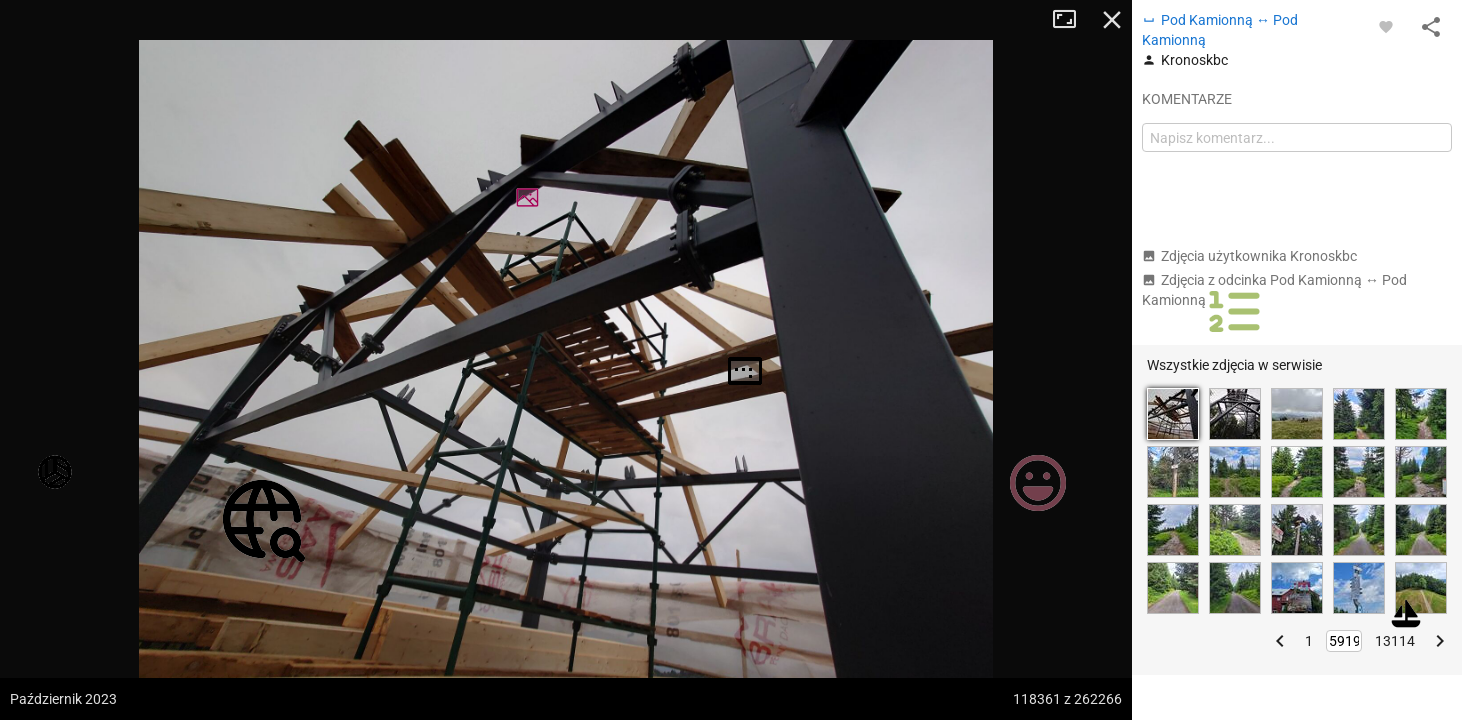 The height and width of the screenshot is (720, 1462). I want to click on view or open an image file, so click(527, 197).